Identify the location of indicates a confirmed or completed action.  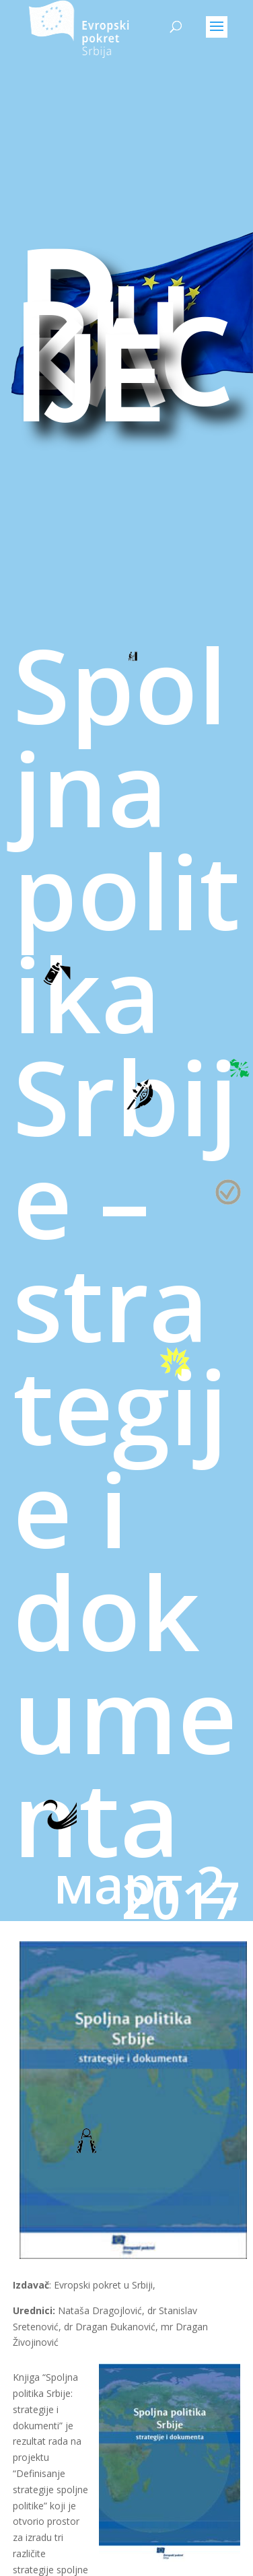
(228, 1192).